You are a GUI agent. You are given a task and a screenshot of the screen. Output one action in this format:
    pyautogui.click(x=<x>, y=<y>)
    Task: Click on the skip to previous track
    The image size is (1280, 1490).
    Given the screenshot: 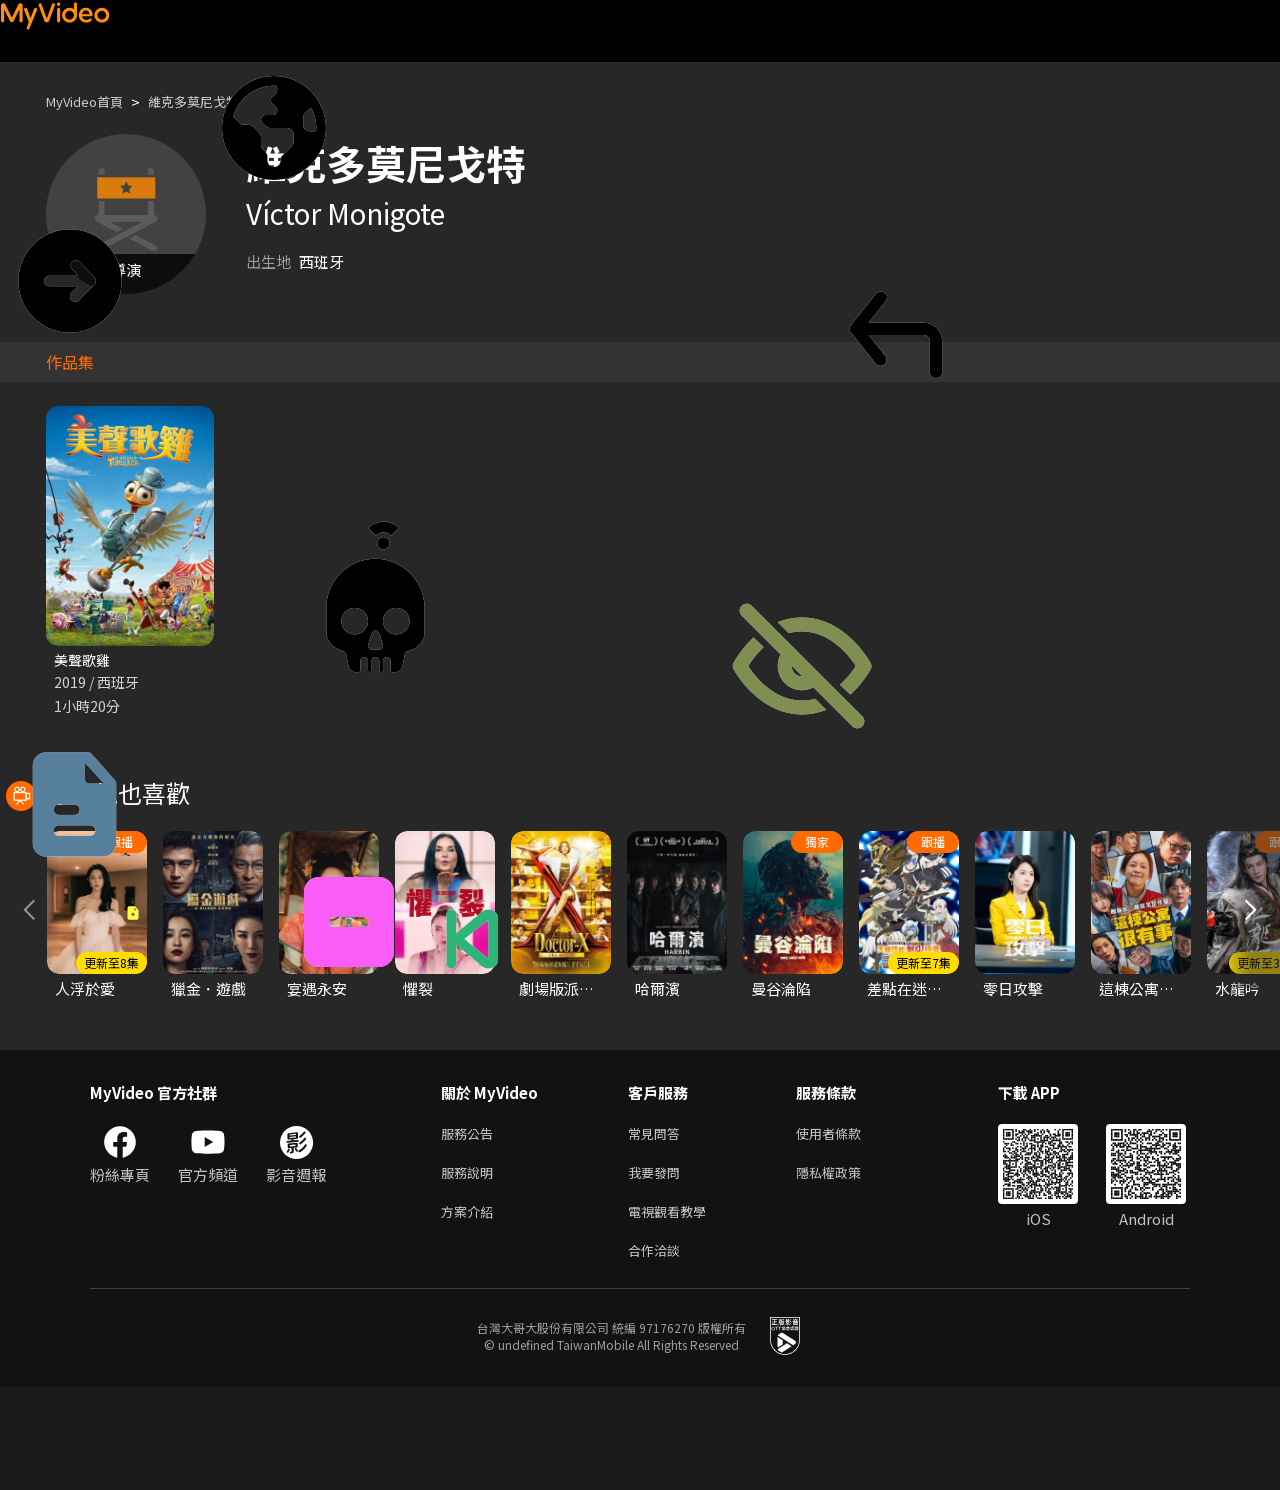 What is the action you would take?
    pyautogui.click(x=471, y=939)
    